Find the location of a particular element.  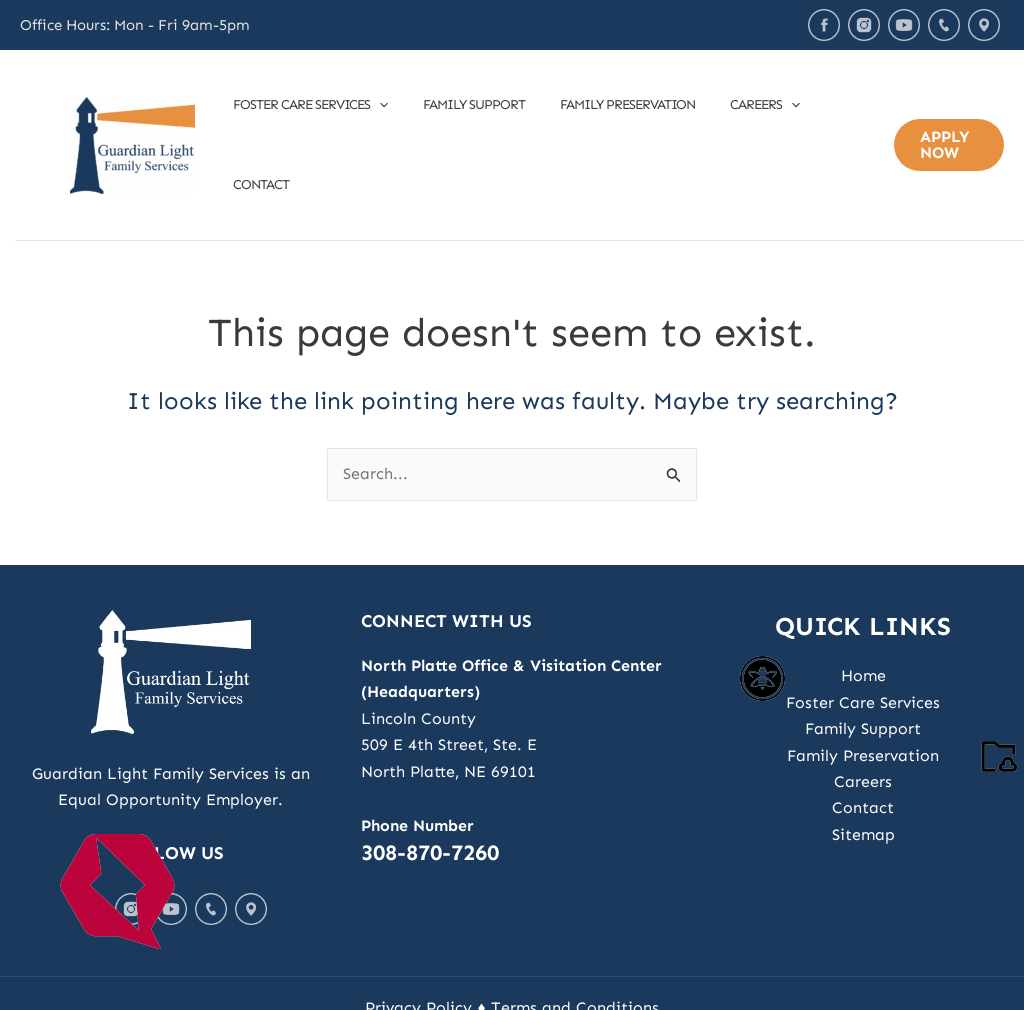

qwik framework logo is located at coordinates (117, 891).